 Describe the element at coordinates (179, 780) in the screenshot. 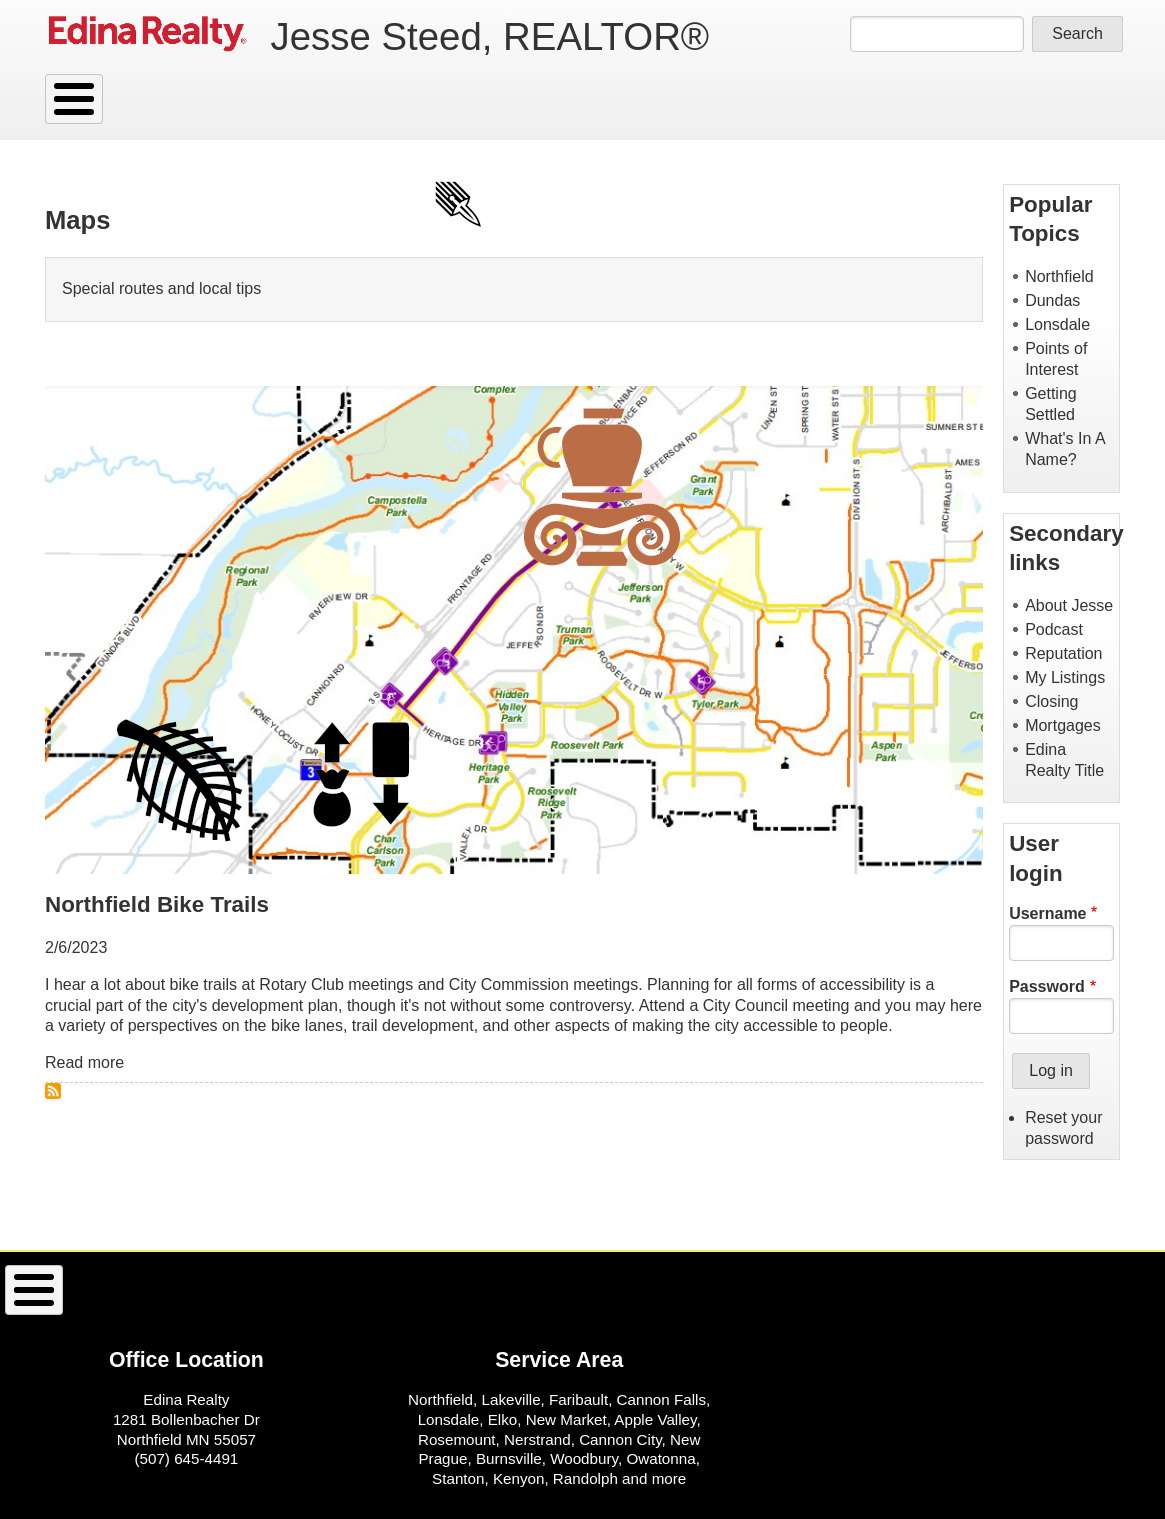

I see `indicates autumn or seasonal theme` at that location.